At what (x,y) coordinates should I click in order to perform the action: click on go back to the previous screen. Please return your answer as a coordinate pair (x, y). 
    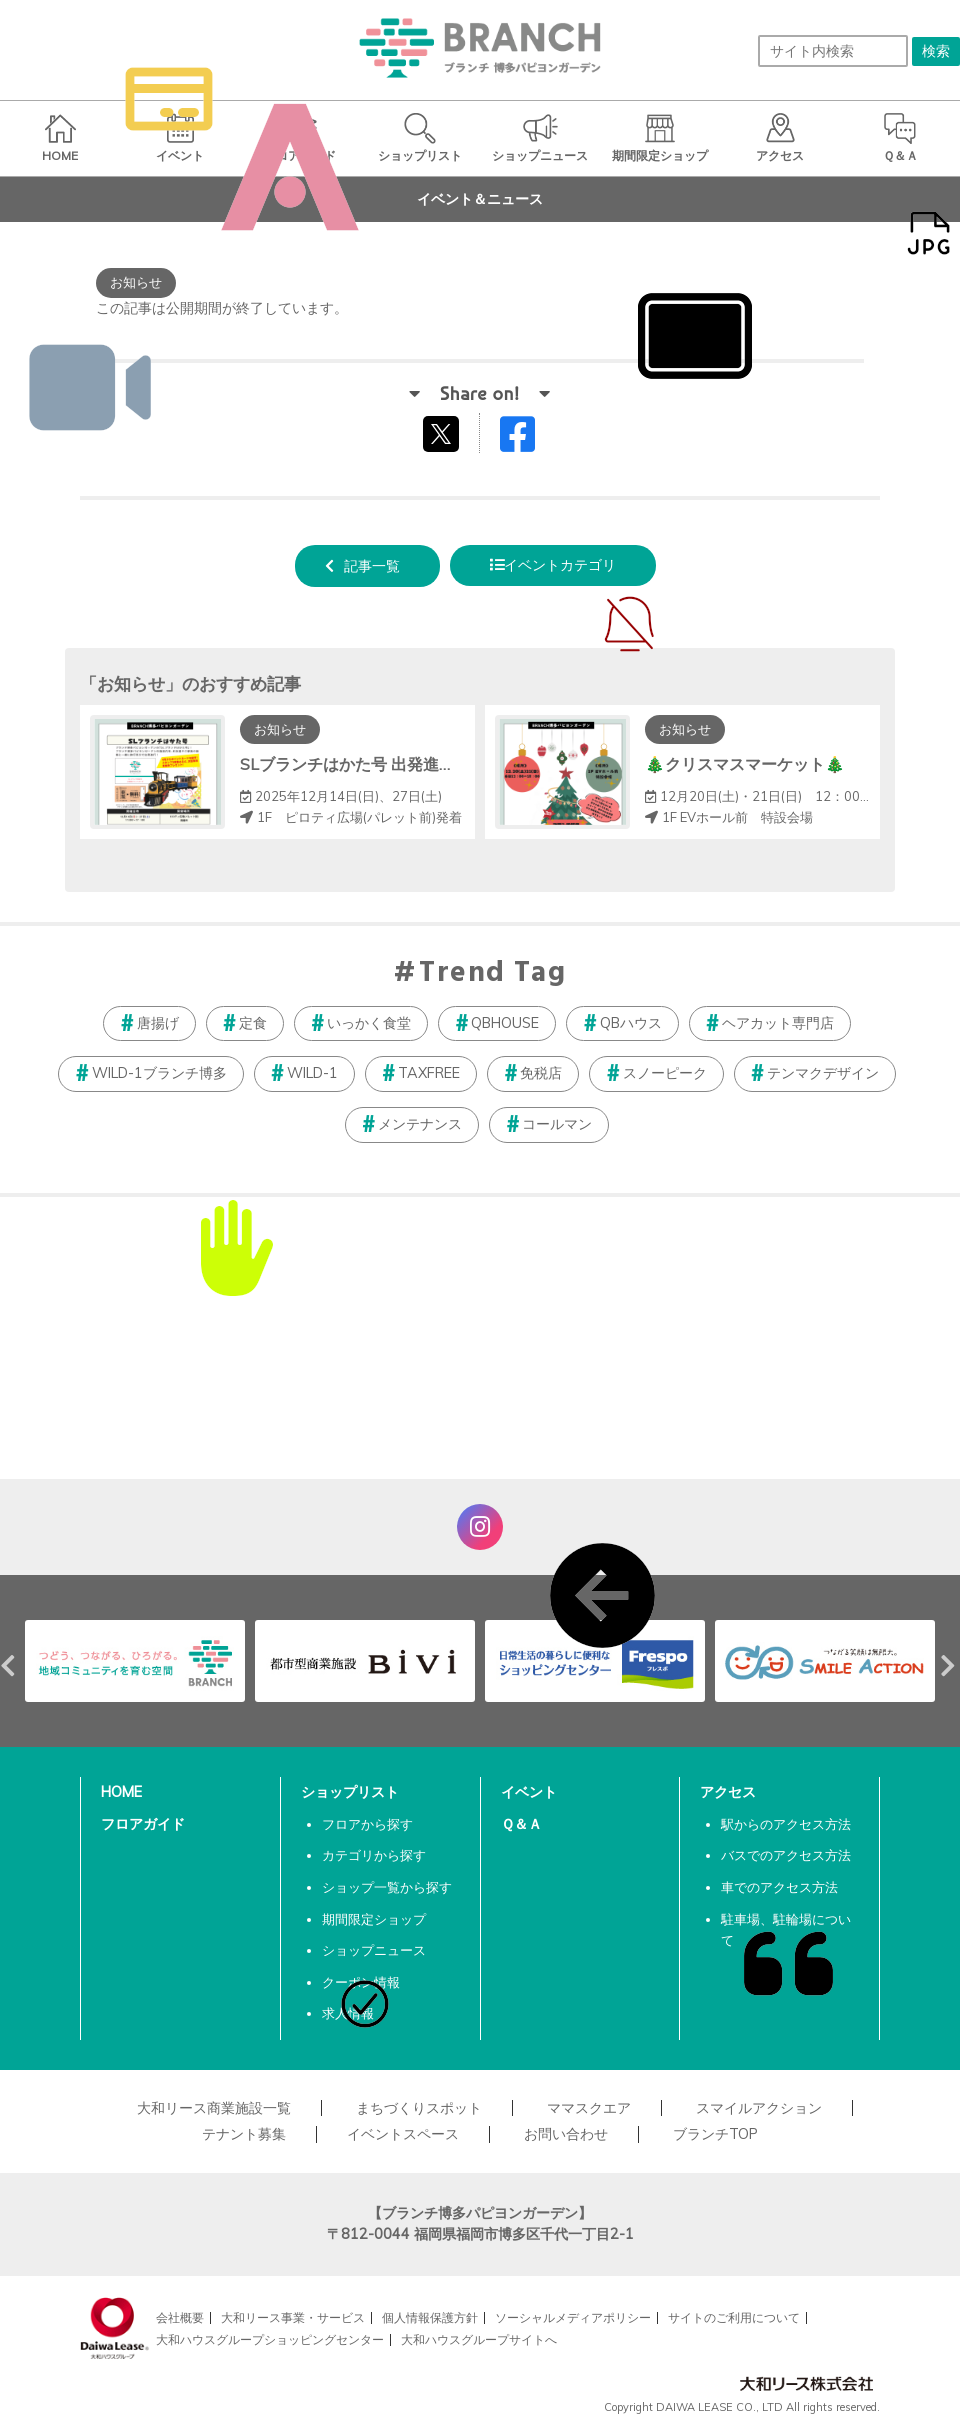
    Looking at the image, I should click on (602, 1595).